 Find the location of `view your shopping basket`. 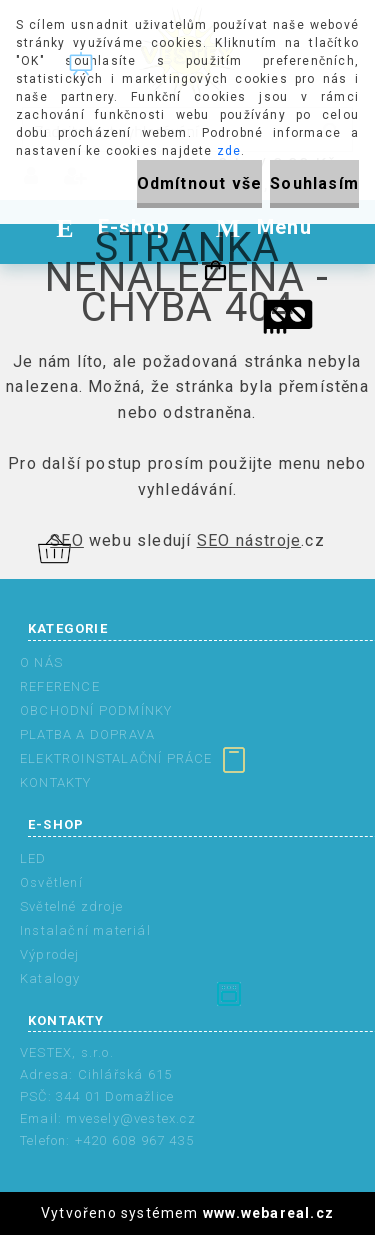

view your shopping basket is located at coordinates (54, 550).